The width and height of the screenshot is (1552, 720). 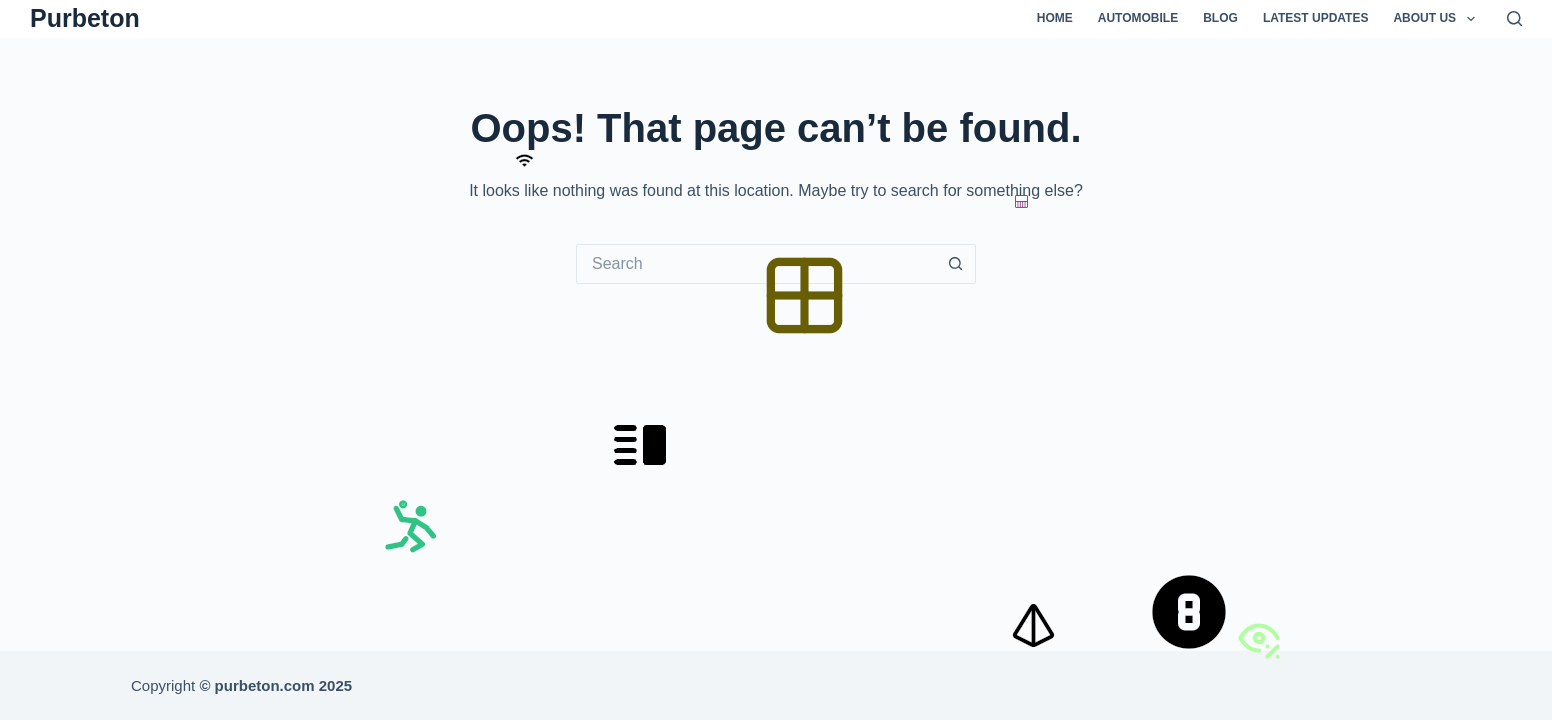 What do you see at coordinates (804, 295) in the screenshot?
I see `apply borders to all cells in a table or grid` at bounding box center [804, 295].